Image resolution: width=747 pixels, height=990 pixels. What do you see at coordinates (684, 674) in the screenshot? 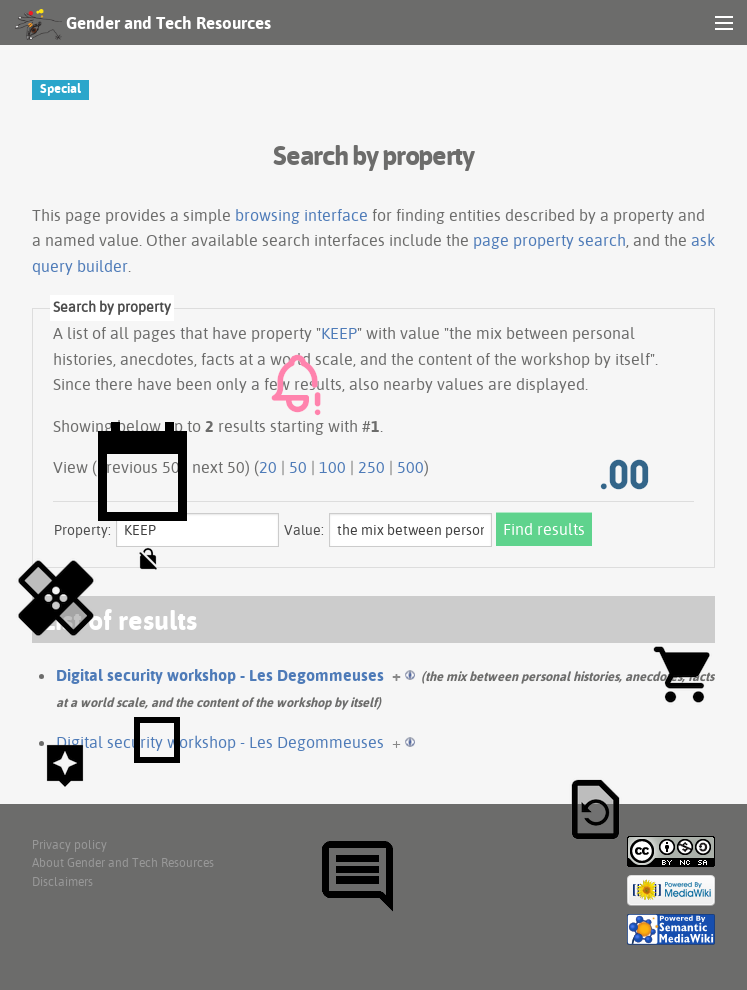
I see `view nearby grocery stores` at bounding box center [684, 674].